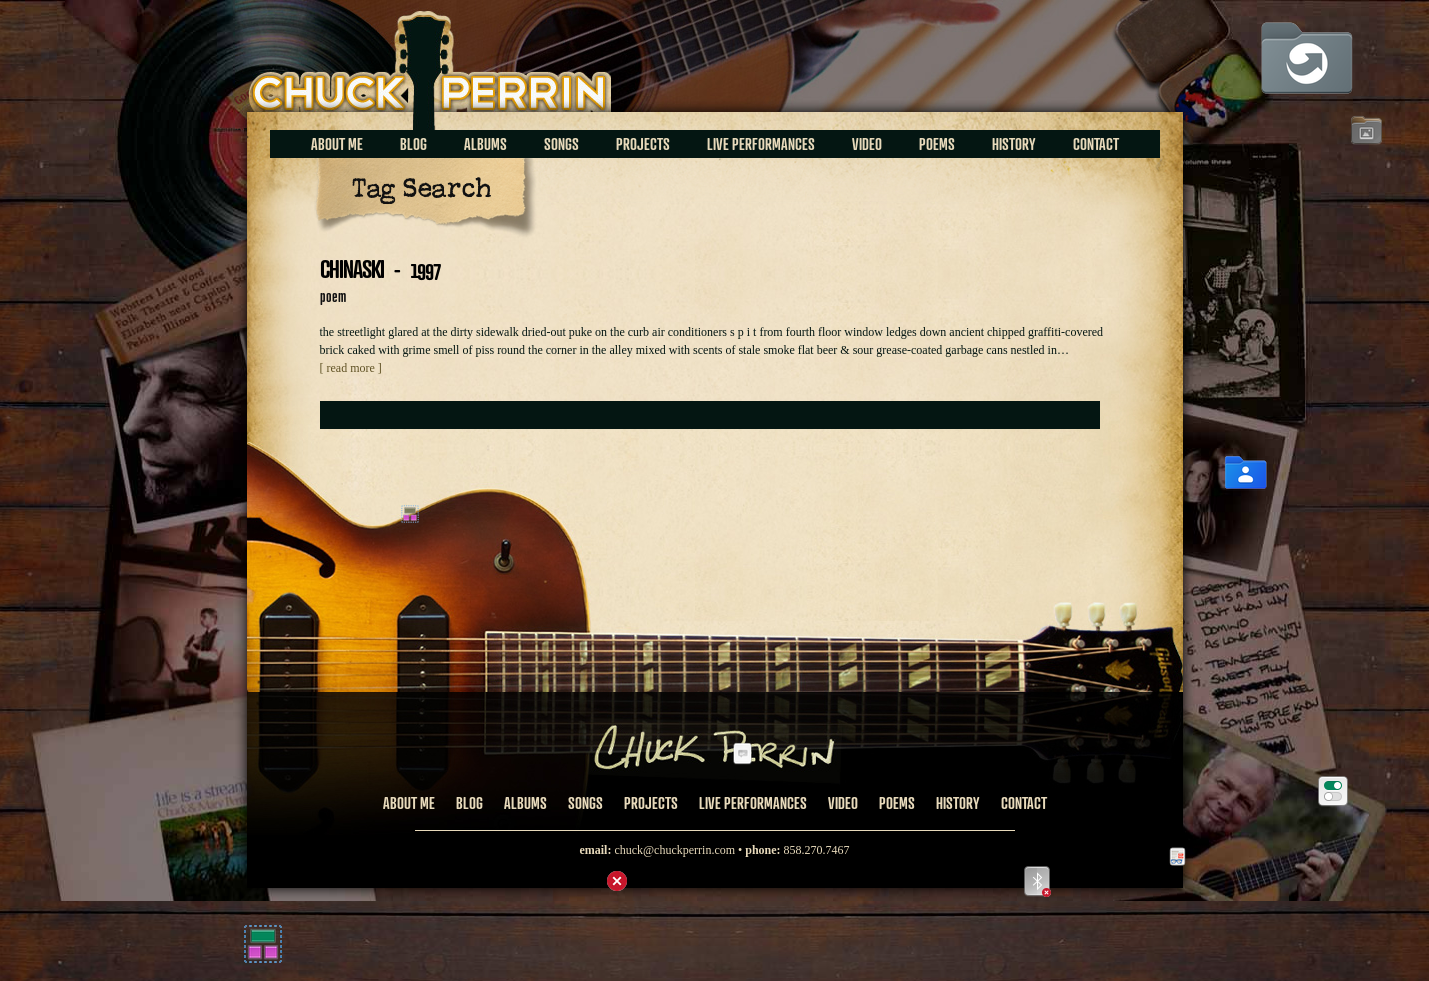 This screenshot has height=981, width=1429. What do you see at coordinates (1306, 60) in the screenshot?
I see `folder containing portable applications` at bounding box center [1306, 60].